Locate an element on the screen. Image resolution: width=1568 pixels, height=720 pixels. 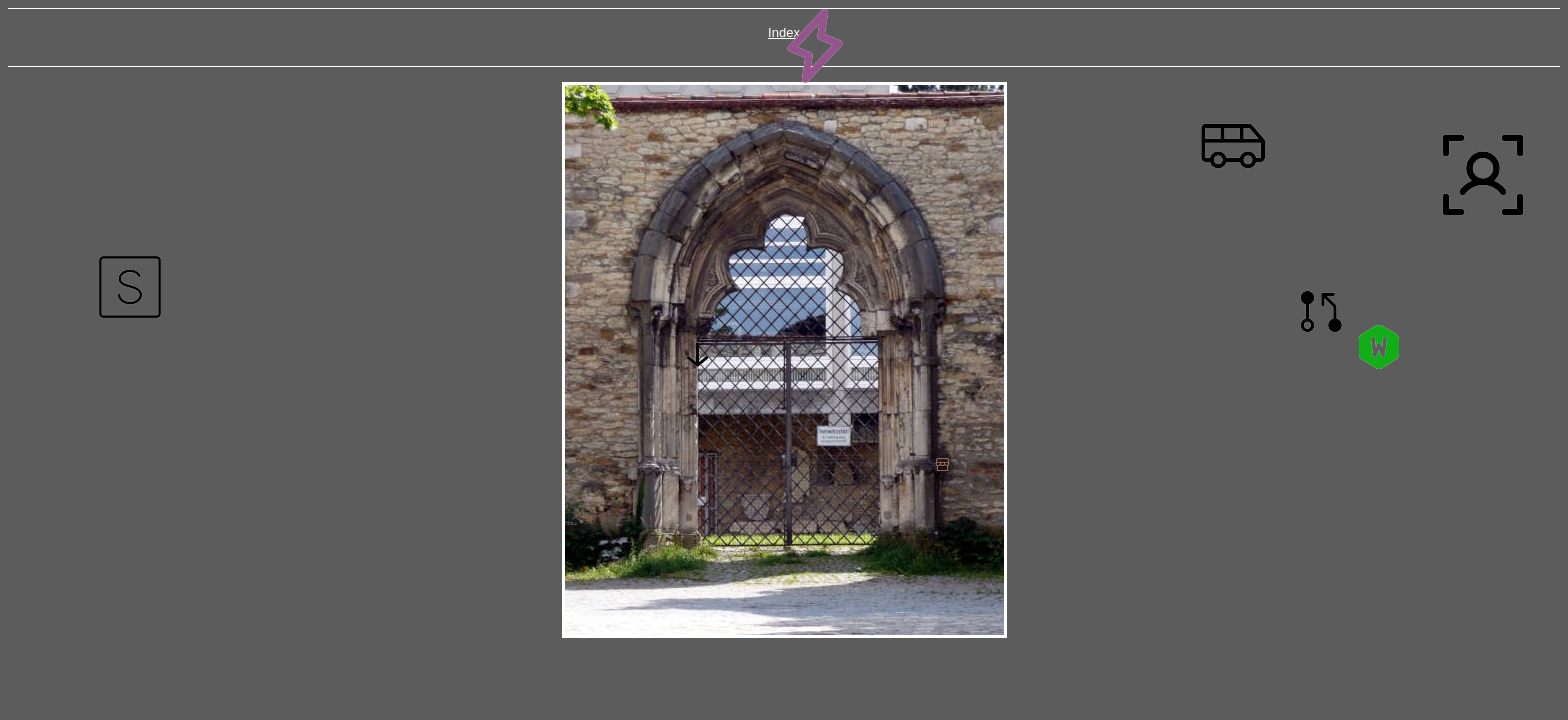
create a new pull request is located at coordinates (1319, 311).